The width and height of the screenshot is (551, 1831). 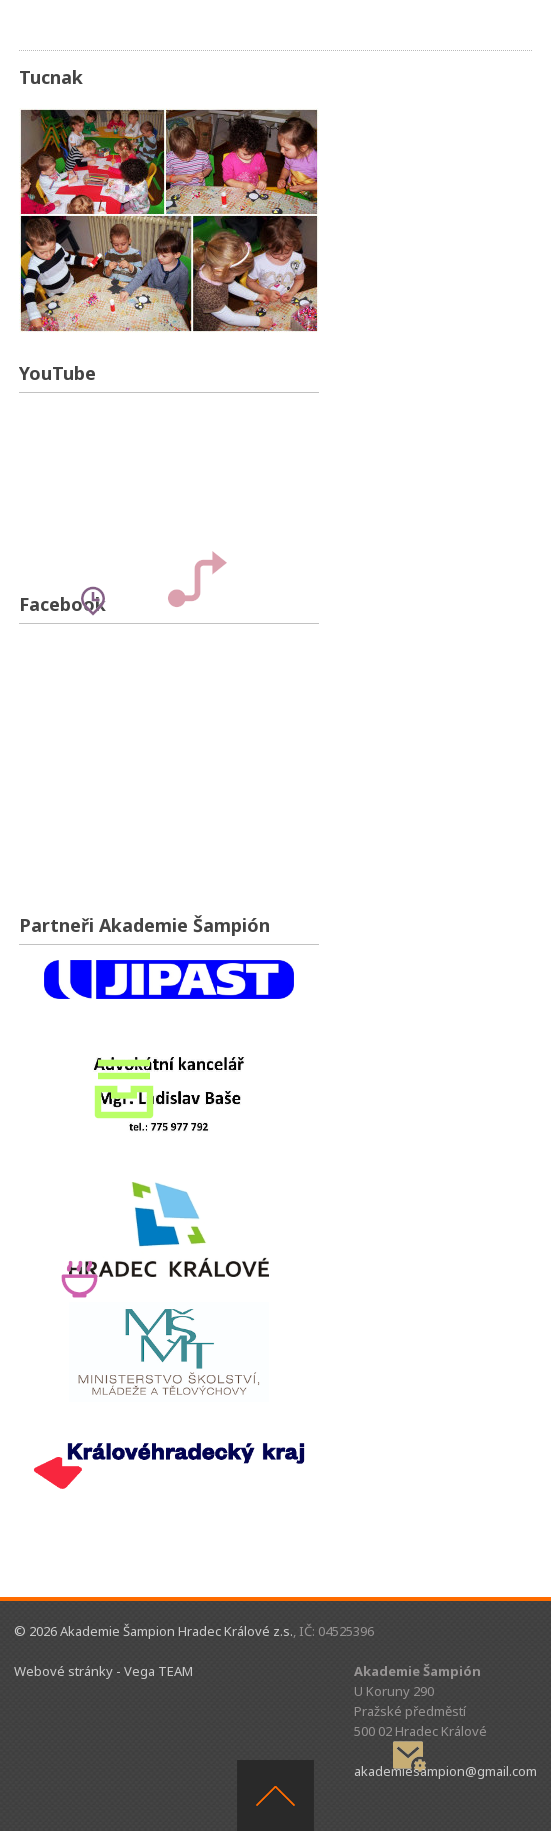 I want to click on view food or dining options, so click(x=79, y=1281).